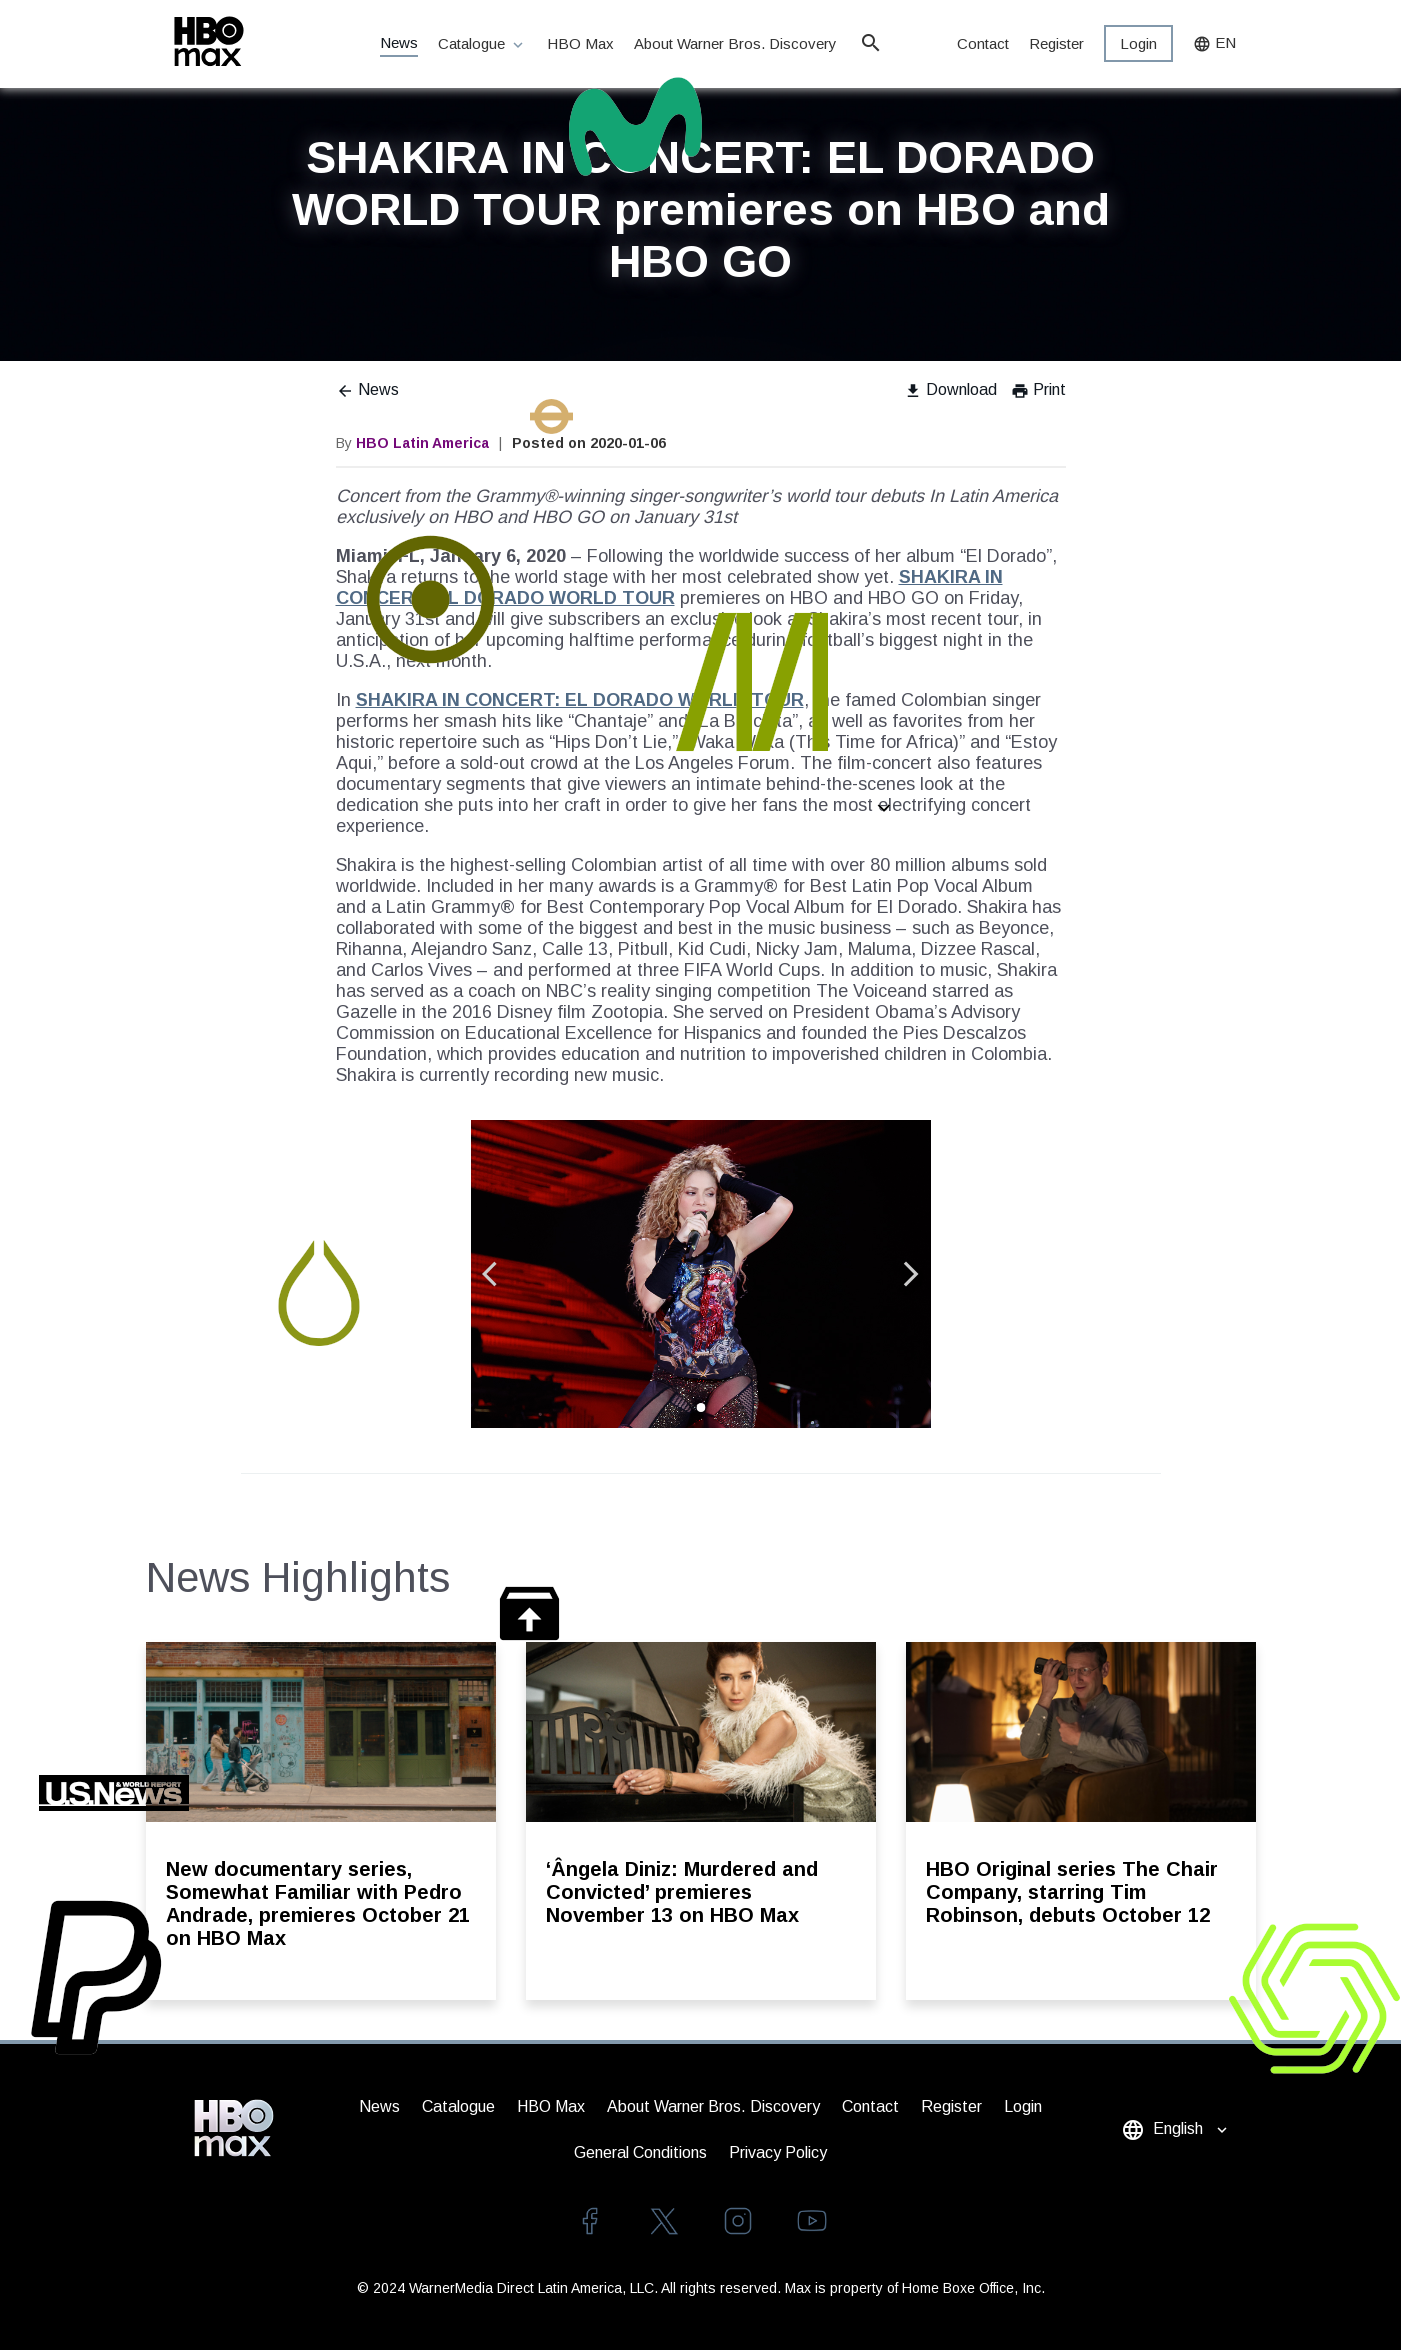 The height and width of the screenshot is (2350, 1401). I want to click on open the Movistar mobile app, so click(635, 126).